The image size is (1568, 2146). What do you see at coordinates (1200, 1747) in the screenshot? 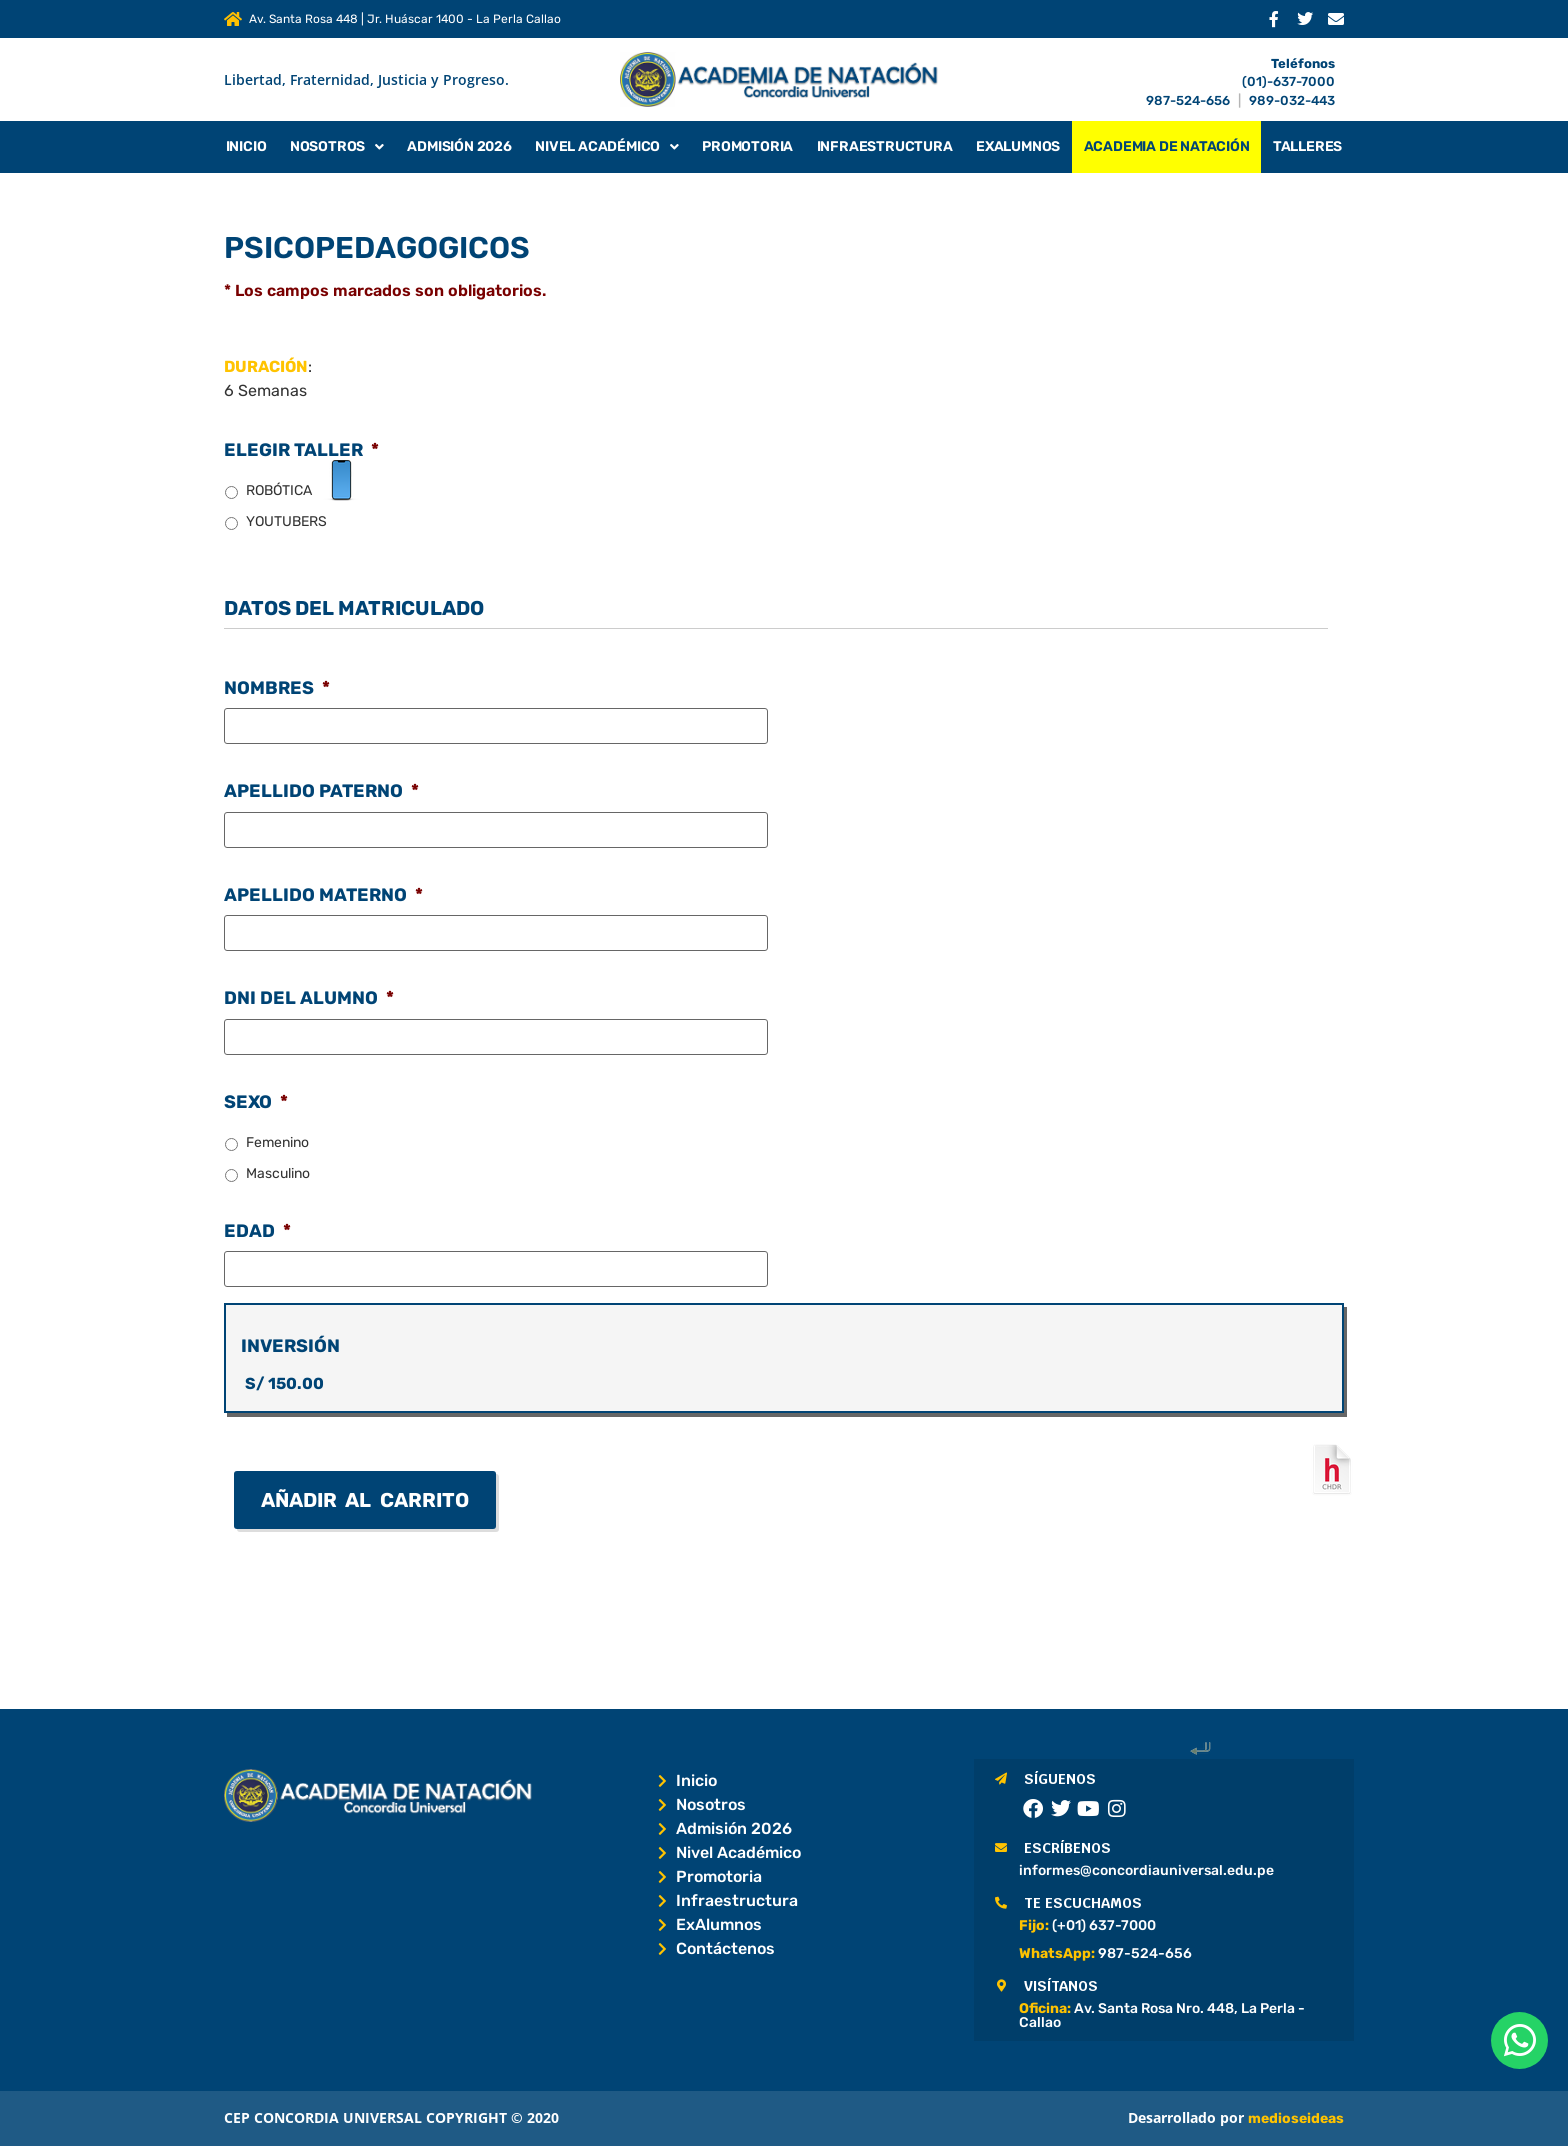
I see `reply to all recipients of an email` at bounding box center [1200, 1747].